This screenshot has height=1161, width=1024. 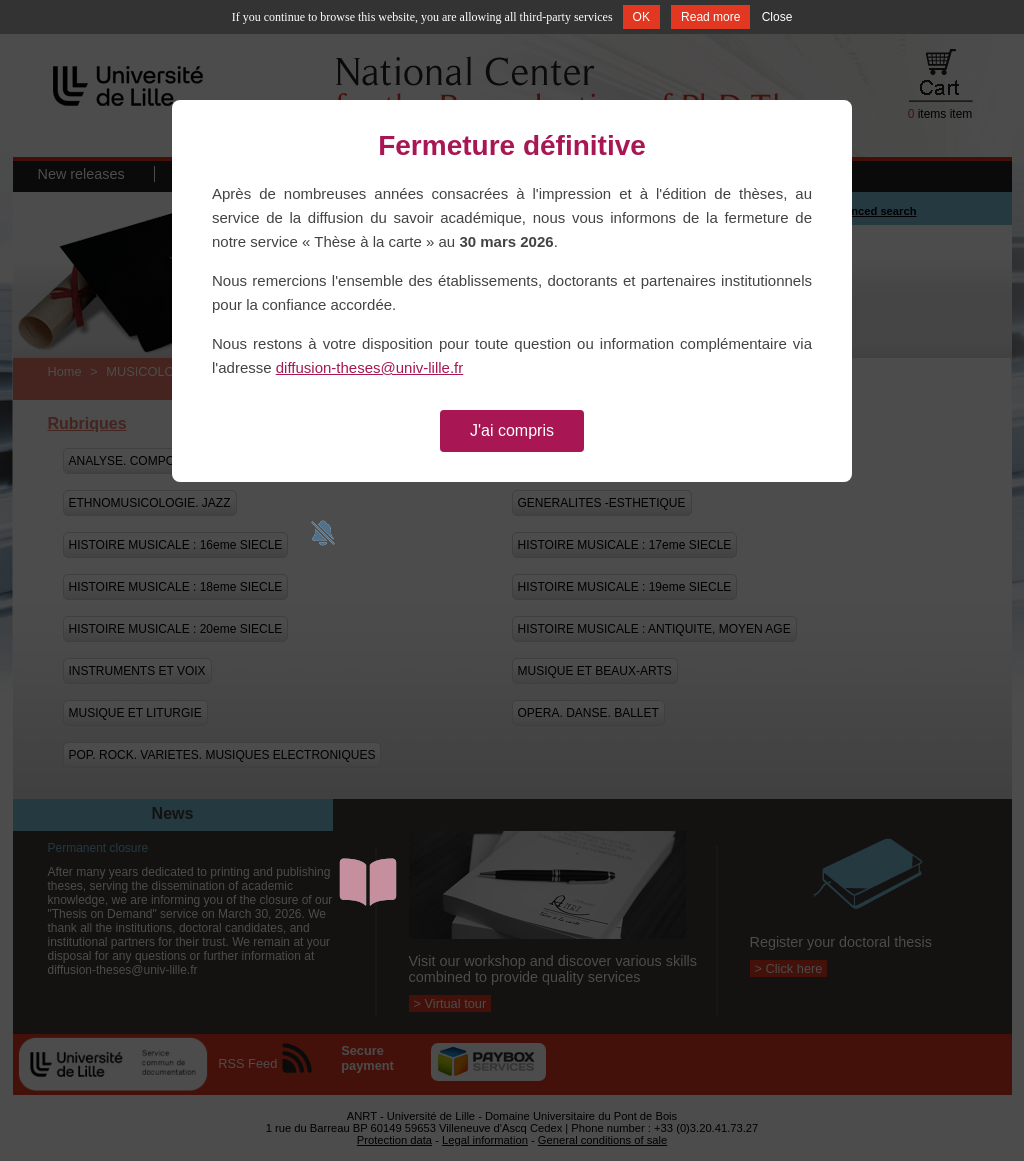 What do you see at coordinates (368, 883) in the screenshot?
I see `open reading or library section` at bounding box center [368, 883].